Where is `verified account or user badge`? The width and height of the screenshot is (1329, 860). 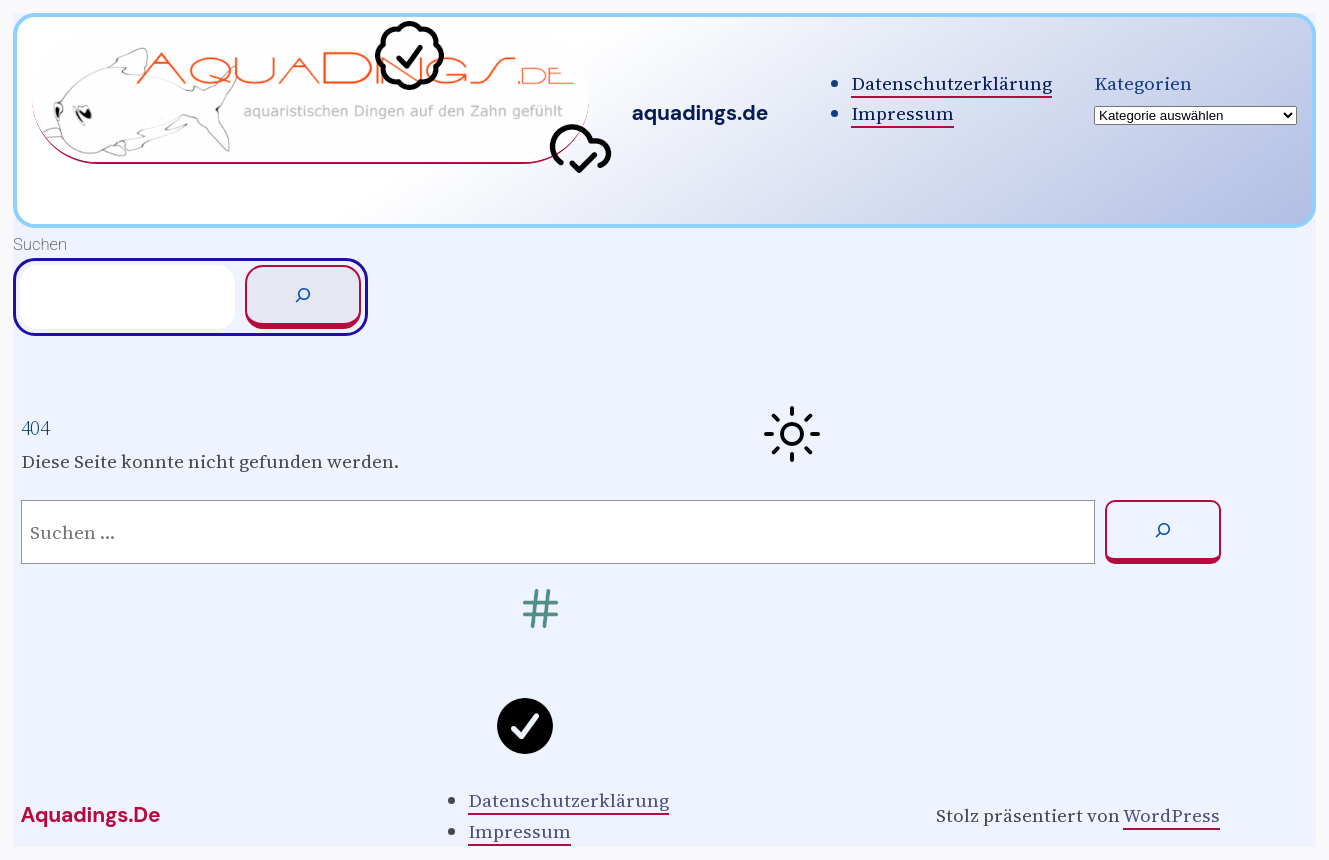
verified account or user badge is located at coordinates (409, 55).